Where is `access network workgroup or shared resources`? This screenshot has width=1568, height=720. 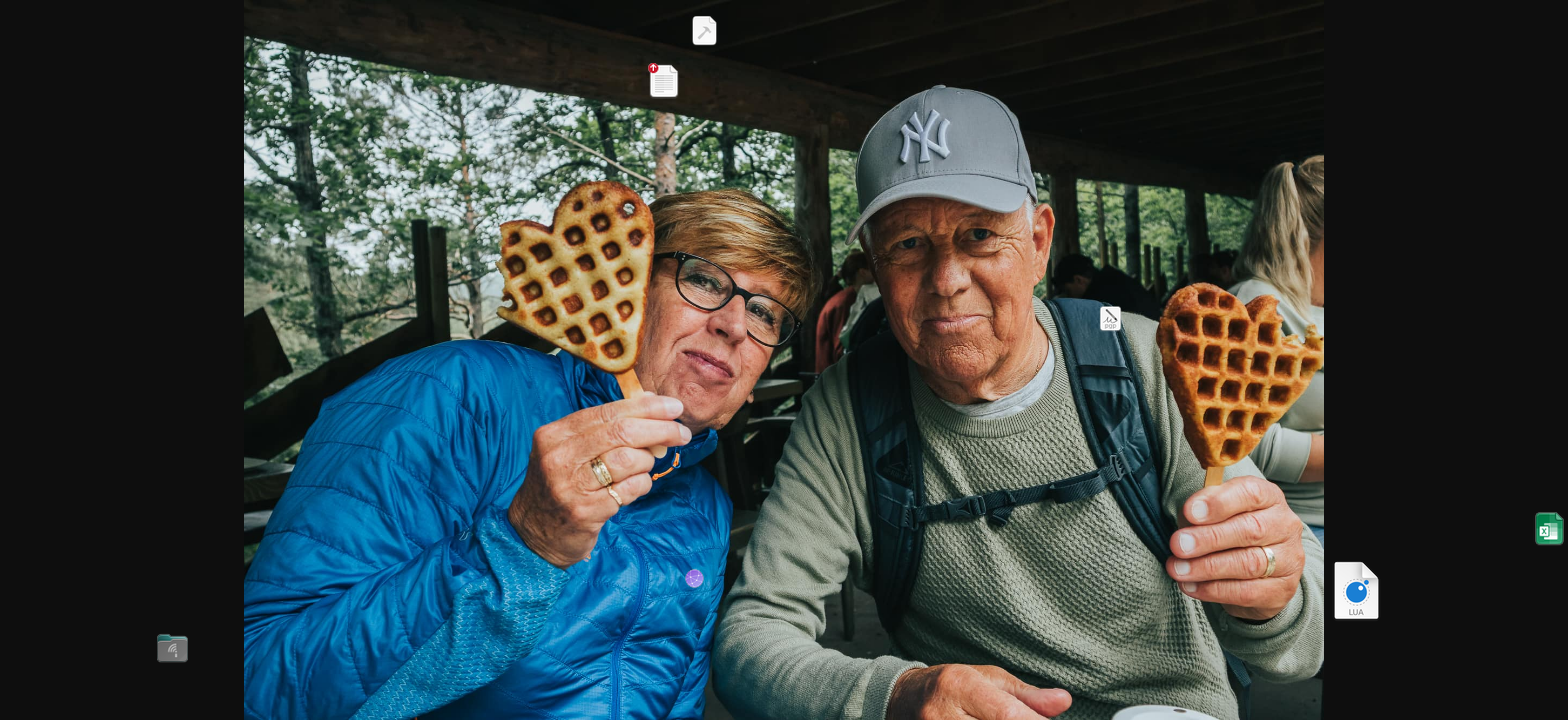
access network workgroup or shared resources is located at coordinates (694, 578).